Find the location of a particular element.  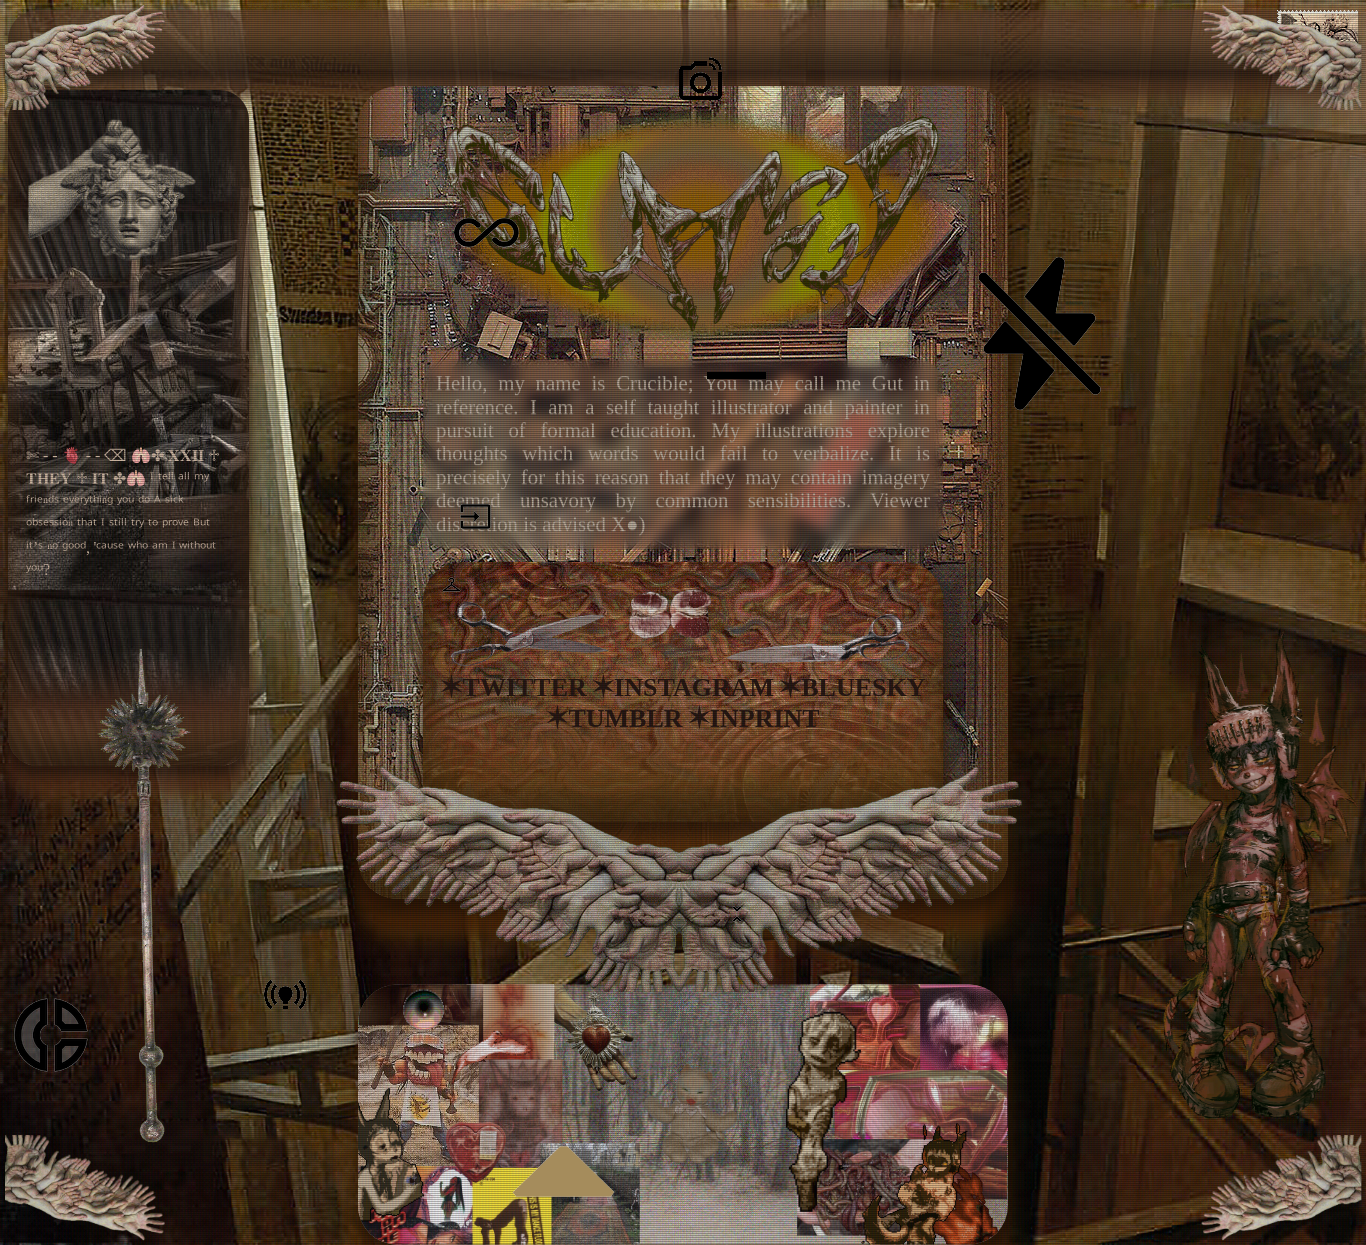

access wardrobe or clothing options is located at coordinates (451, 584).